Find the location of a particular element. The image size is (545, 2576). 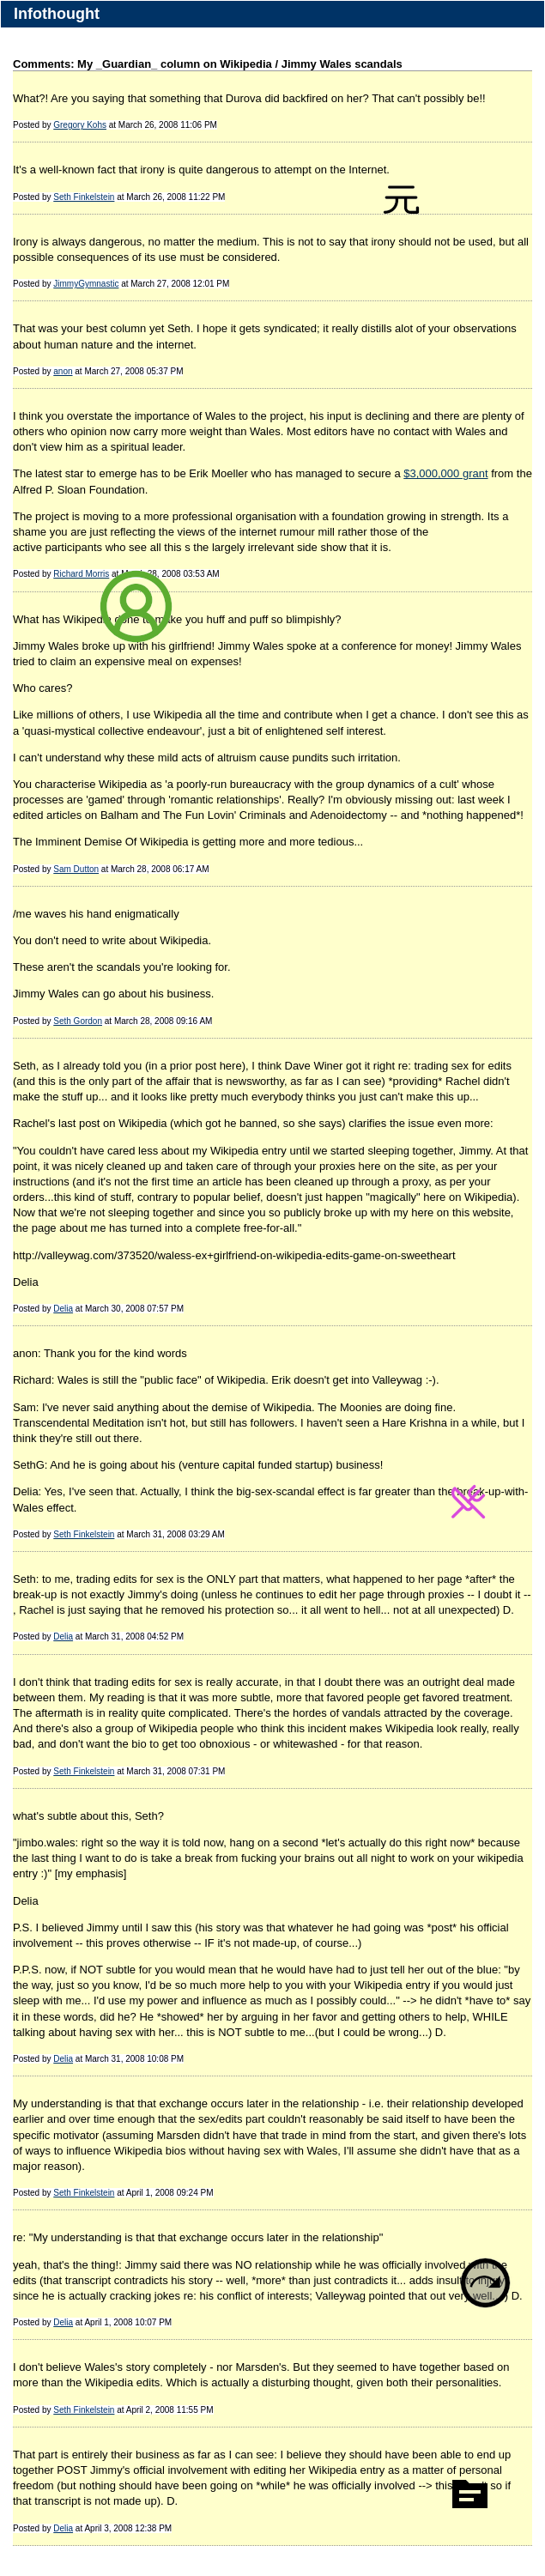

view your profile is located at coordinates (136, 606).